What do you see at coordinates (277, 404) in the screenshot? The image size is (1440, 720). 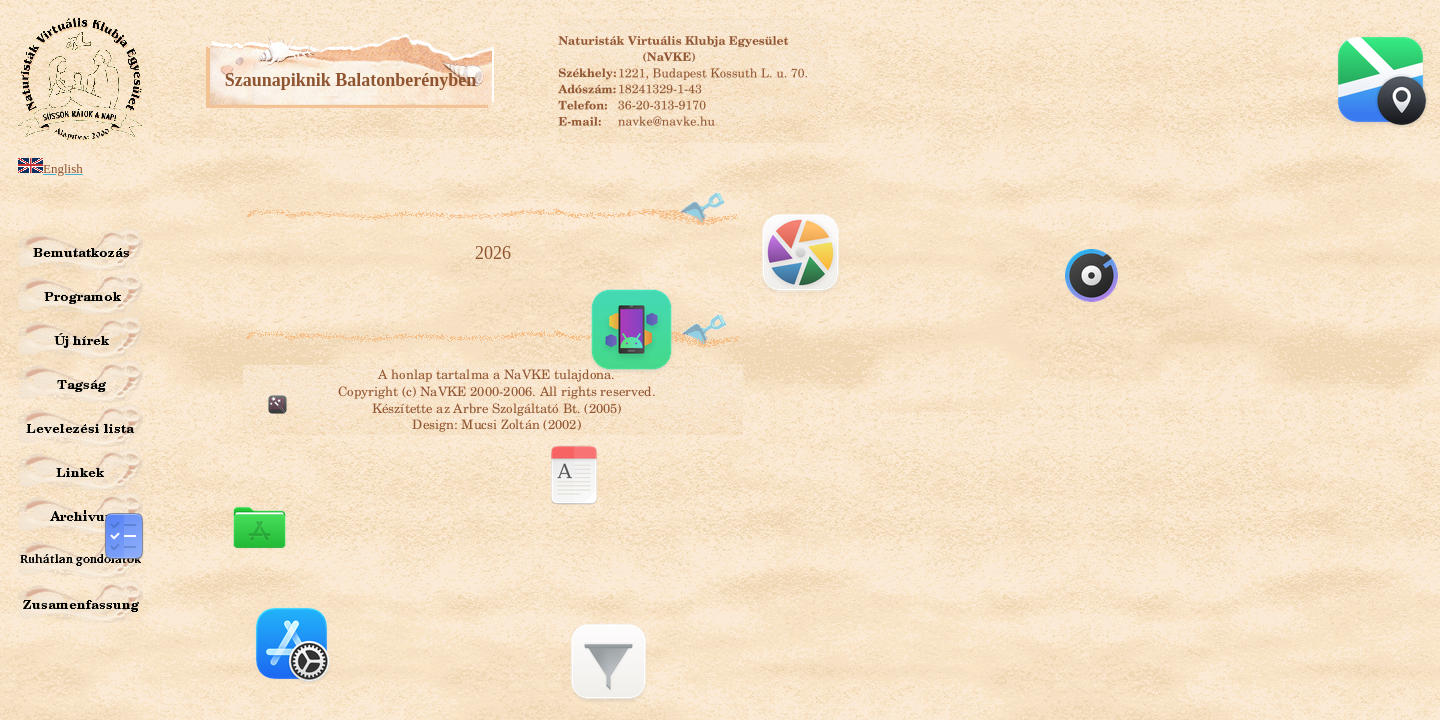 I see `open normcap screen capture tool` at bounding box center [277, 404].